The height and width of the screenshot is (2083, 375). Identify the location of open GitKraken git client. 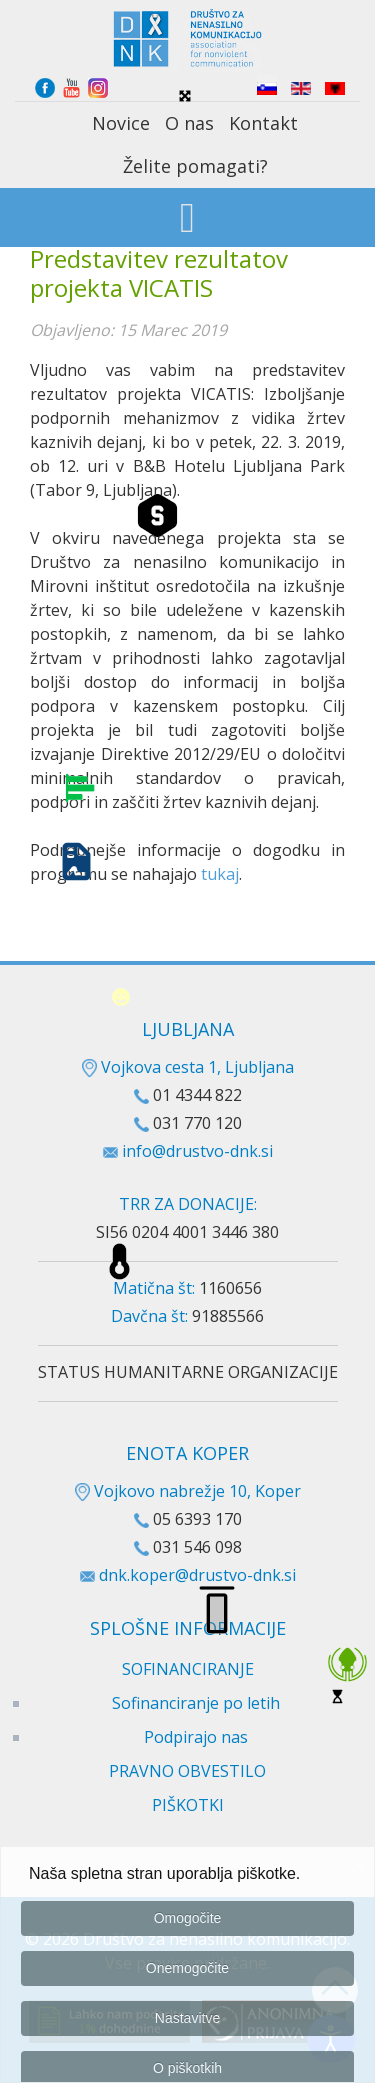
(347, 1664).